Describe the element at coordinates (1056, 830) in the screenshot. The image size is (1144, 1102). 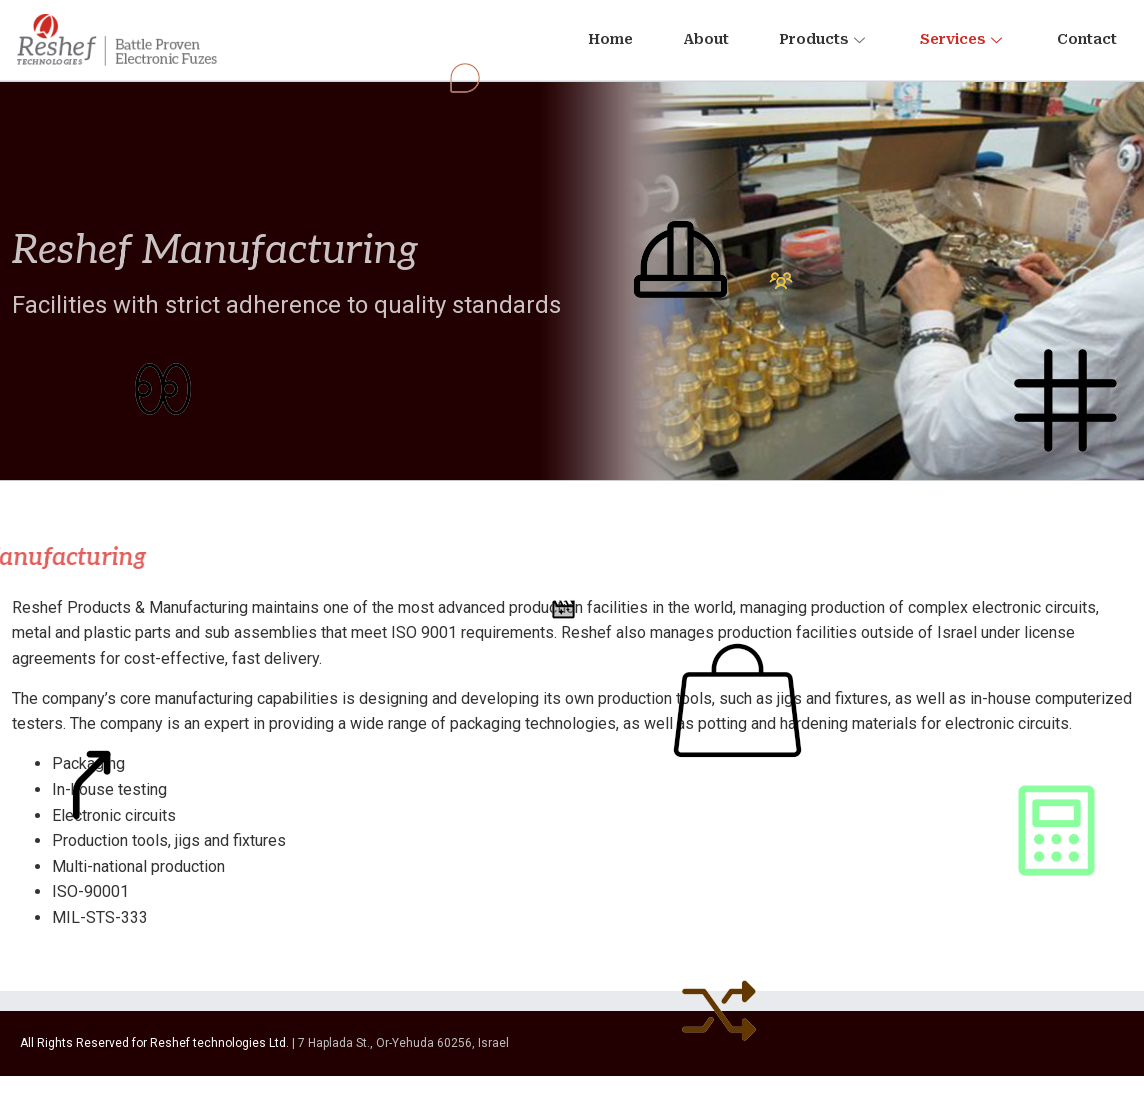
I see `open the calculator app` at that location.